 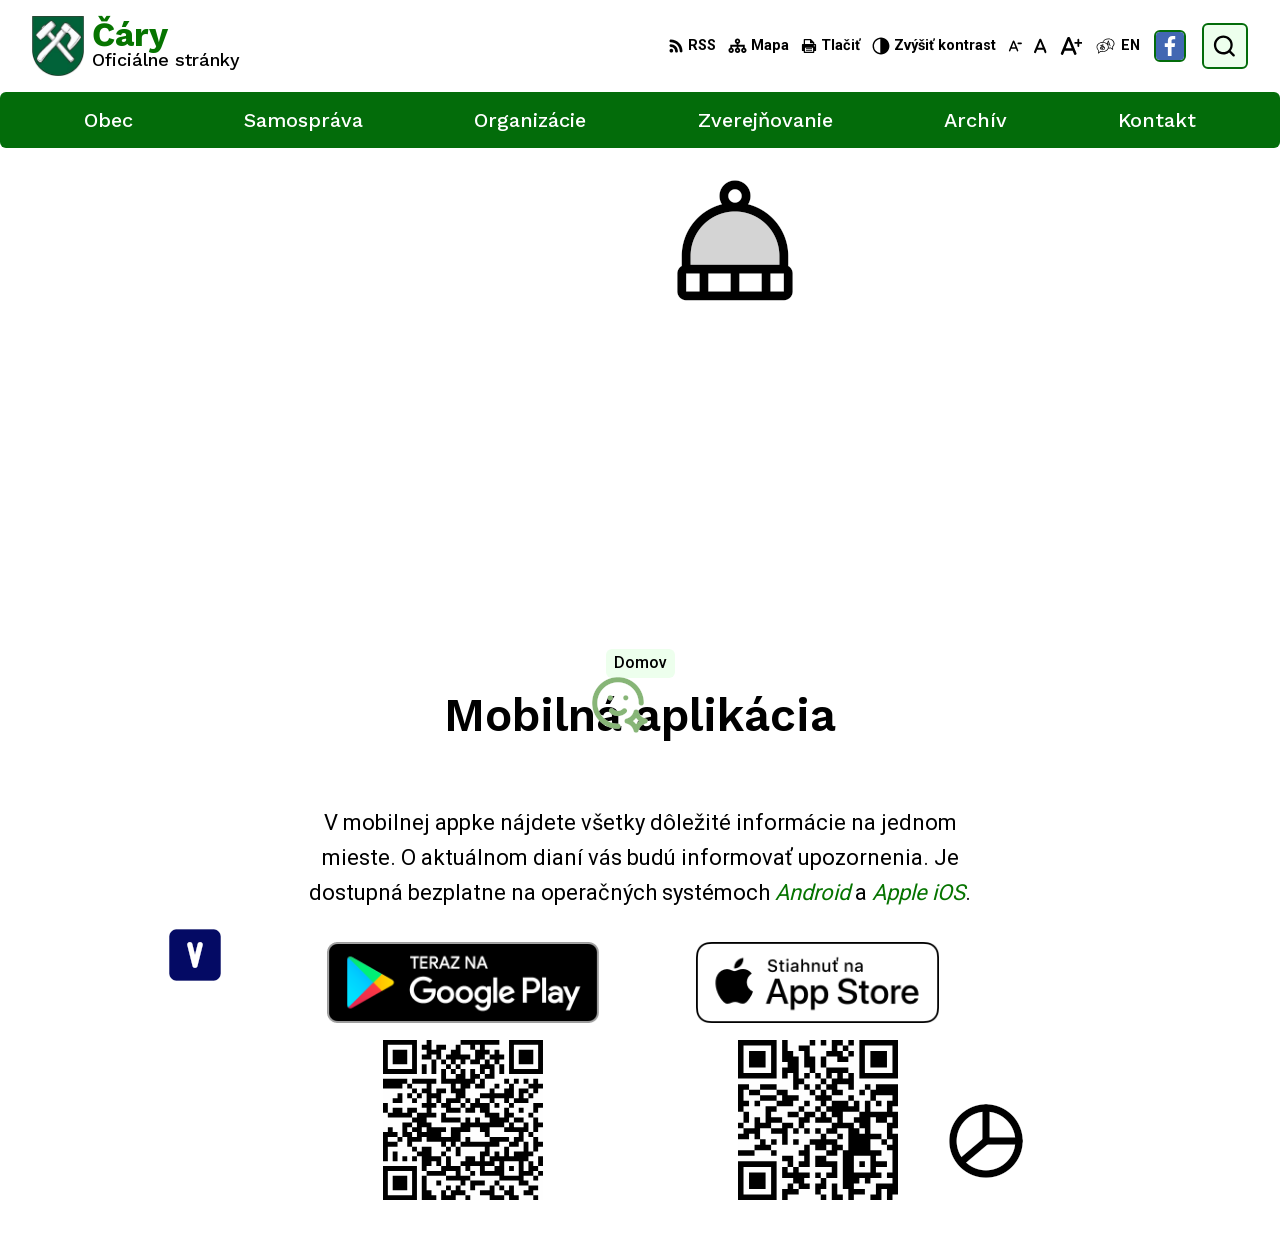 What do you see at coordinates (195, 955) in the screenshot?
I see `indicates items starting with the letter V` at bounding box center [195, 955].